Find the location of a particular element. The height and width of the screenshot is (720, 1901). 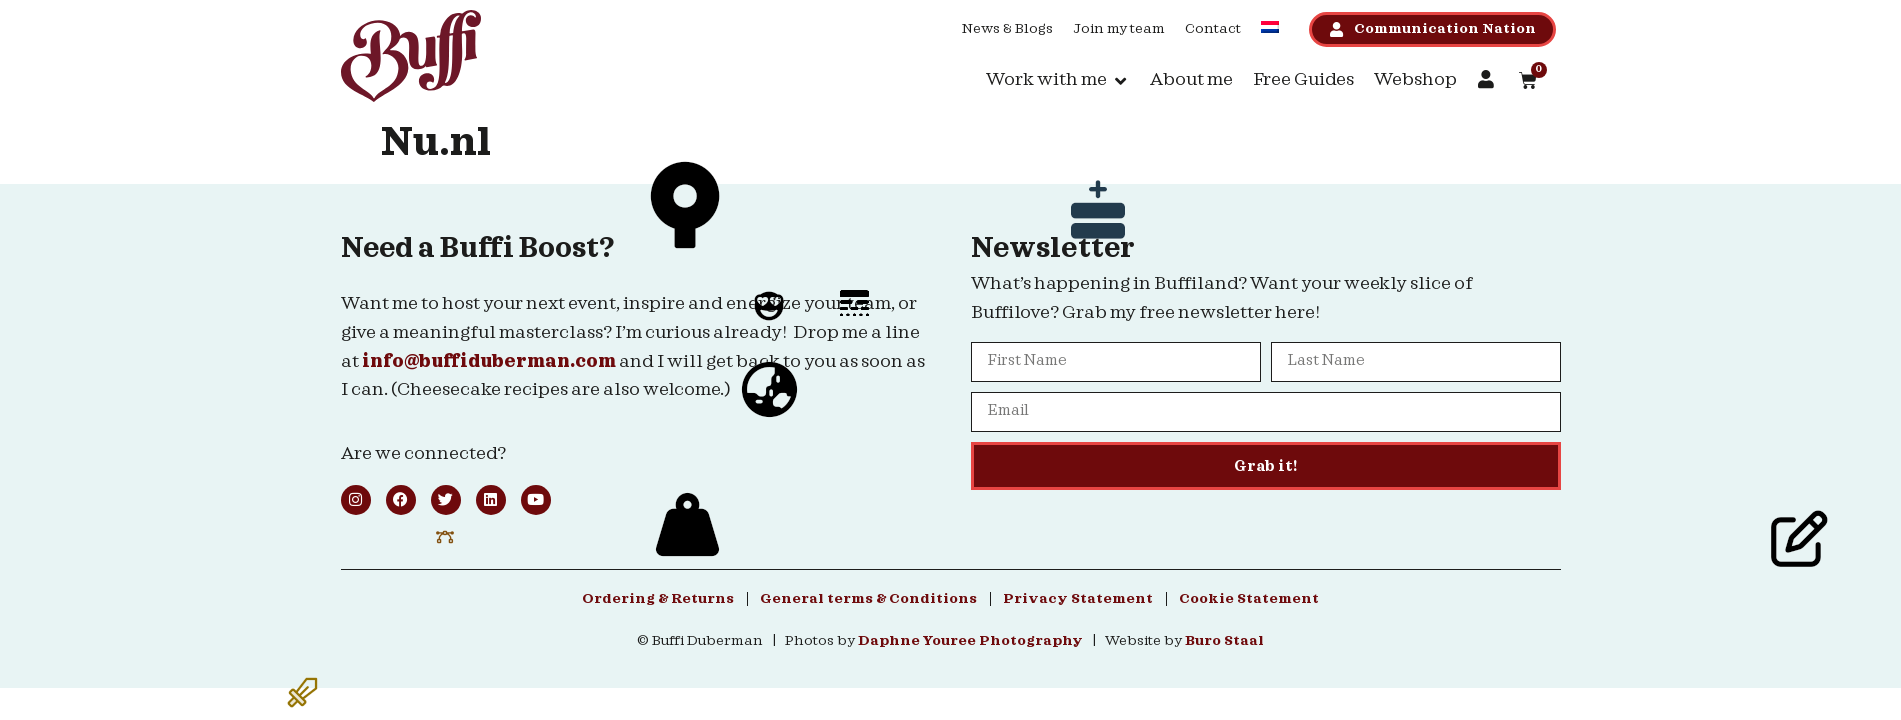

access game or combat features is located at coordinates (303, 692).